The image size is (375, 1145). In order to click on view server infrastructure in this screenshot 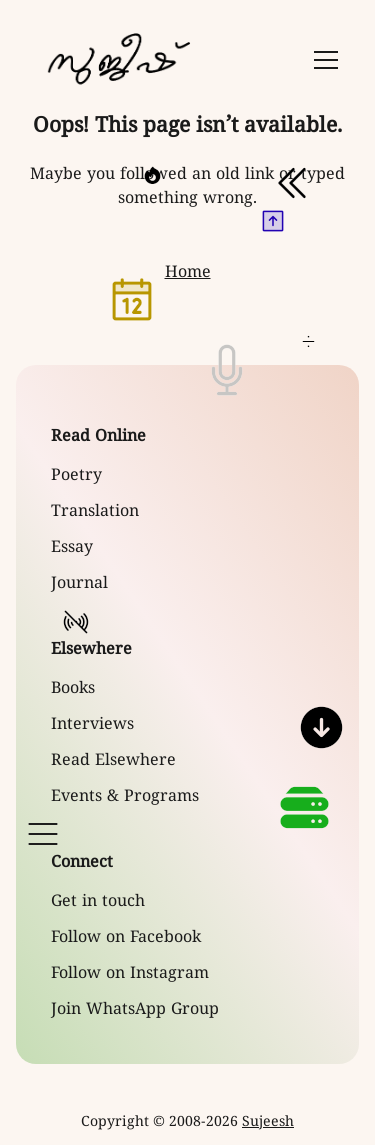, I will do `click(304, 807)`.